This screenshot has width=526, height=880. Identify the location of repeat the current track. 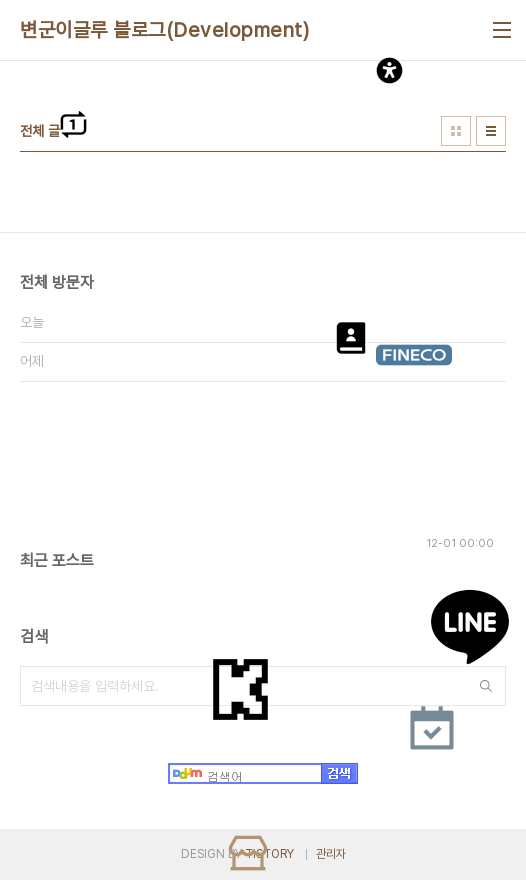
(73, 124).